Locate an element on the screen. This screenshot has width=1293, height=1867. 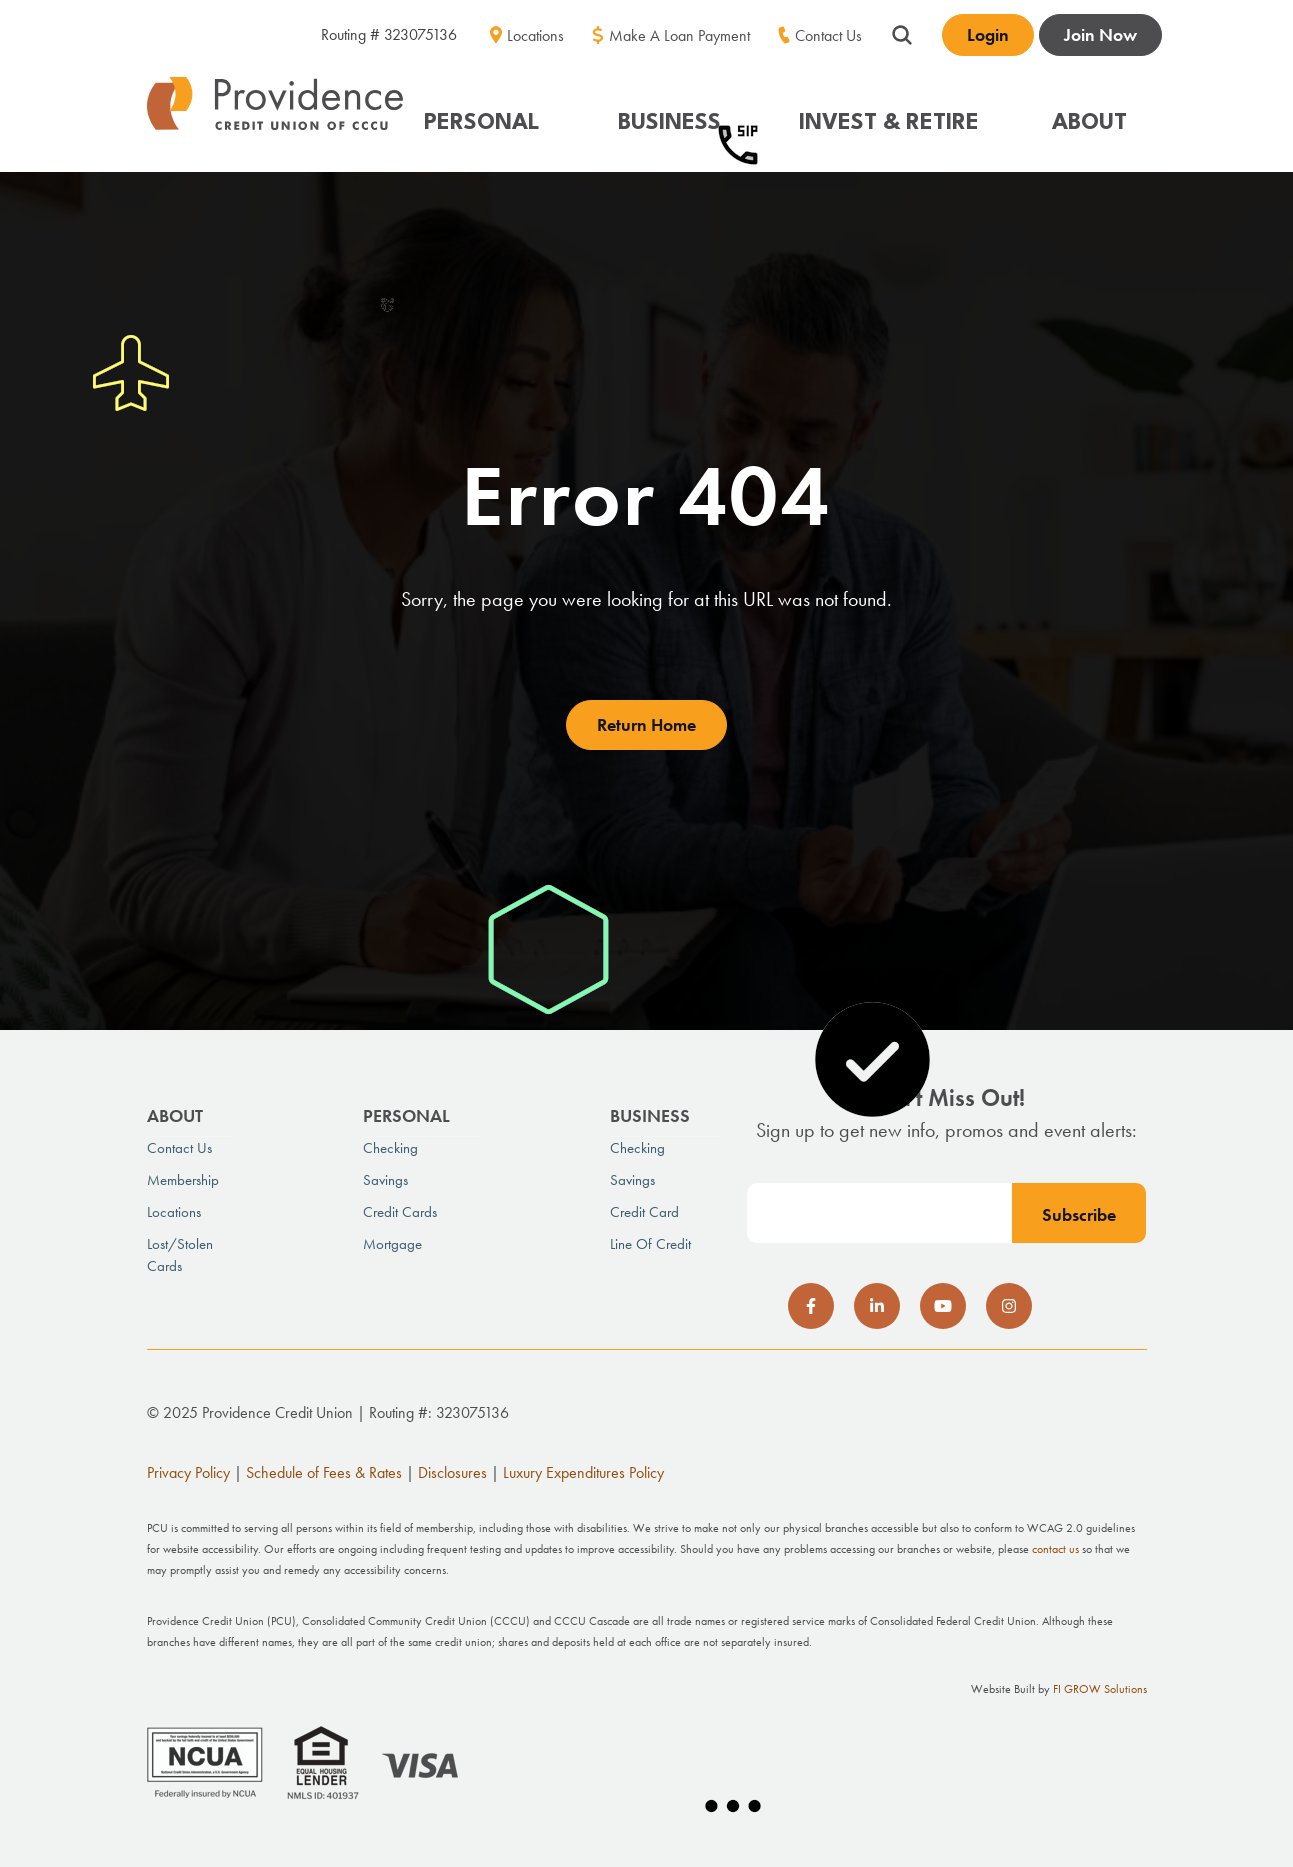
indicates a completed or successful action is located at coordinates (872, 1059).